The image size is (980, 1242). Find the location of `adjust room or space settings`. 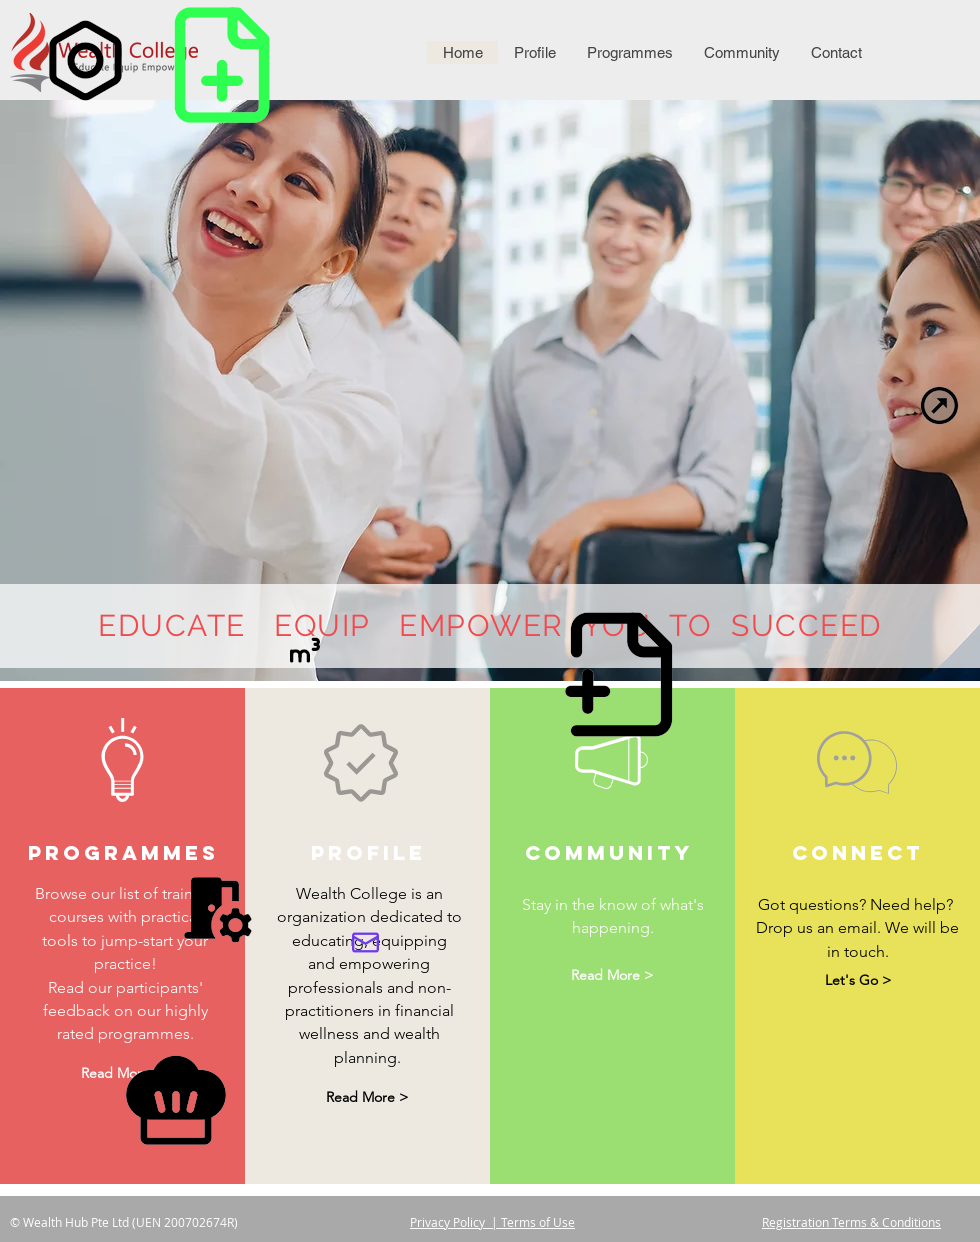

adjust room or space settings is located at coordinates (215, 908).